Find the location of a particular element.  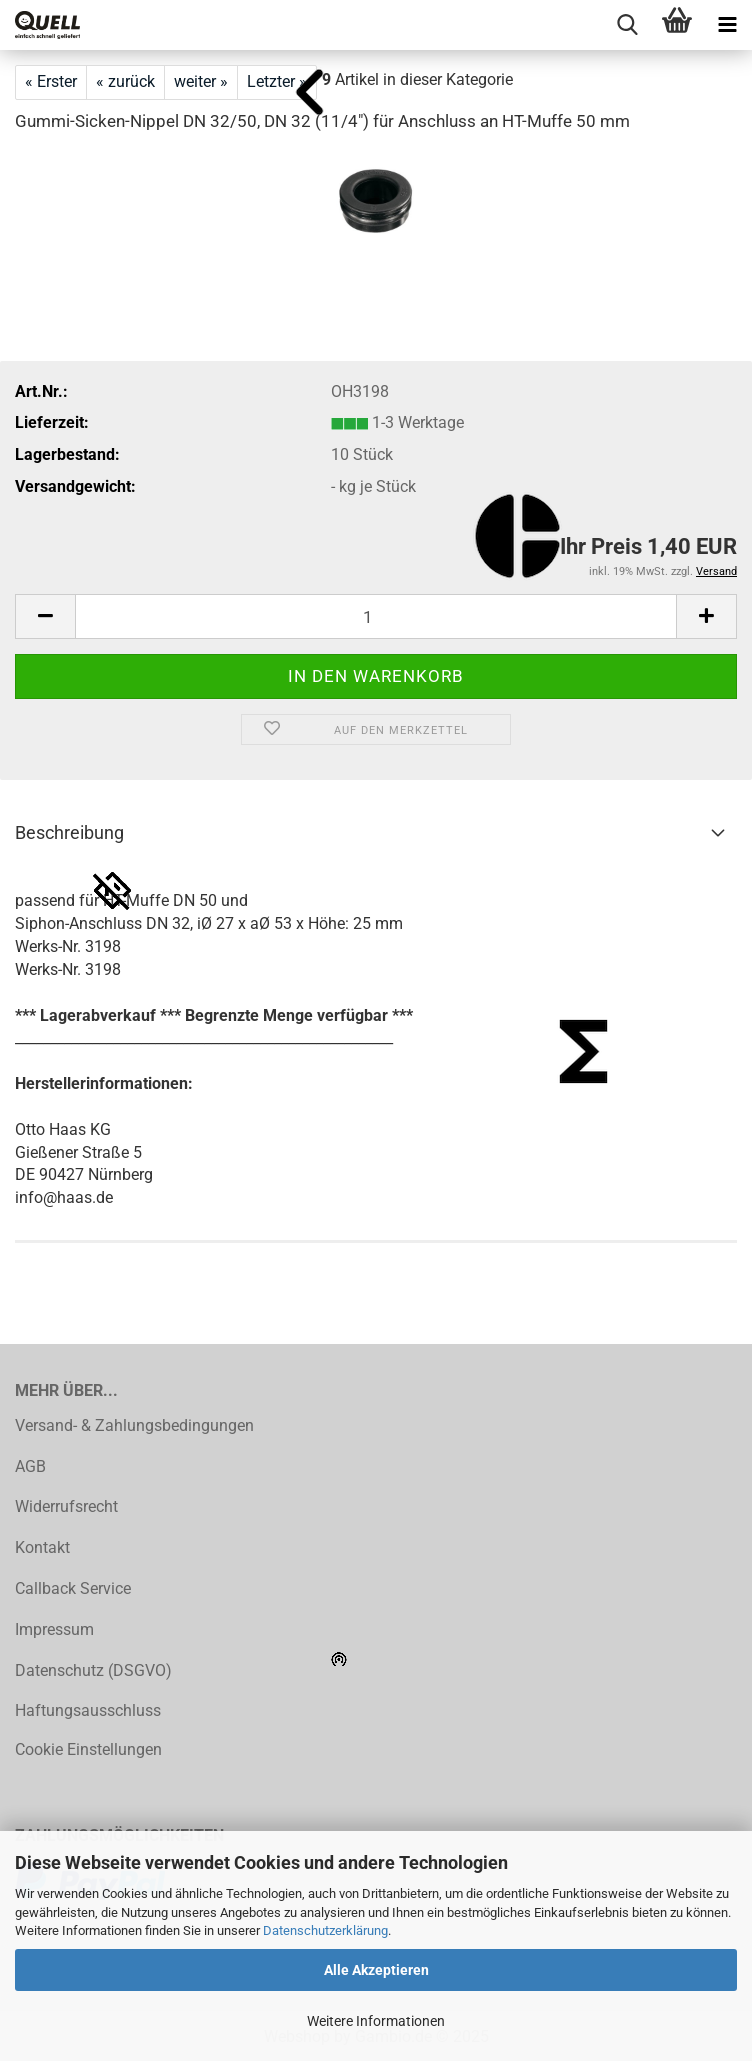

disable navigation or directions is located at coordinates (112, 890).